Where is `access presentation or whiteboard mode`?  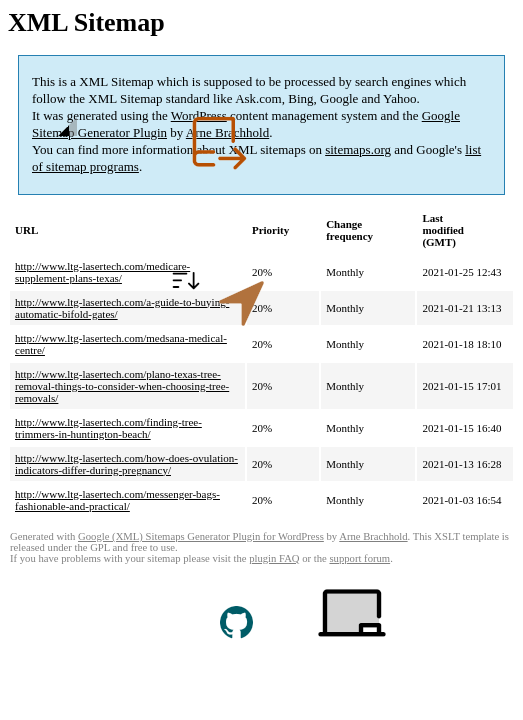
access presentation or whiteboard mode is located at coordinates (352, 614).